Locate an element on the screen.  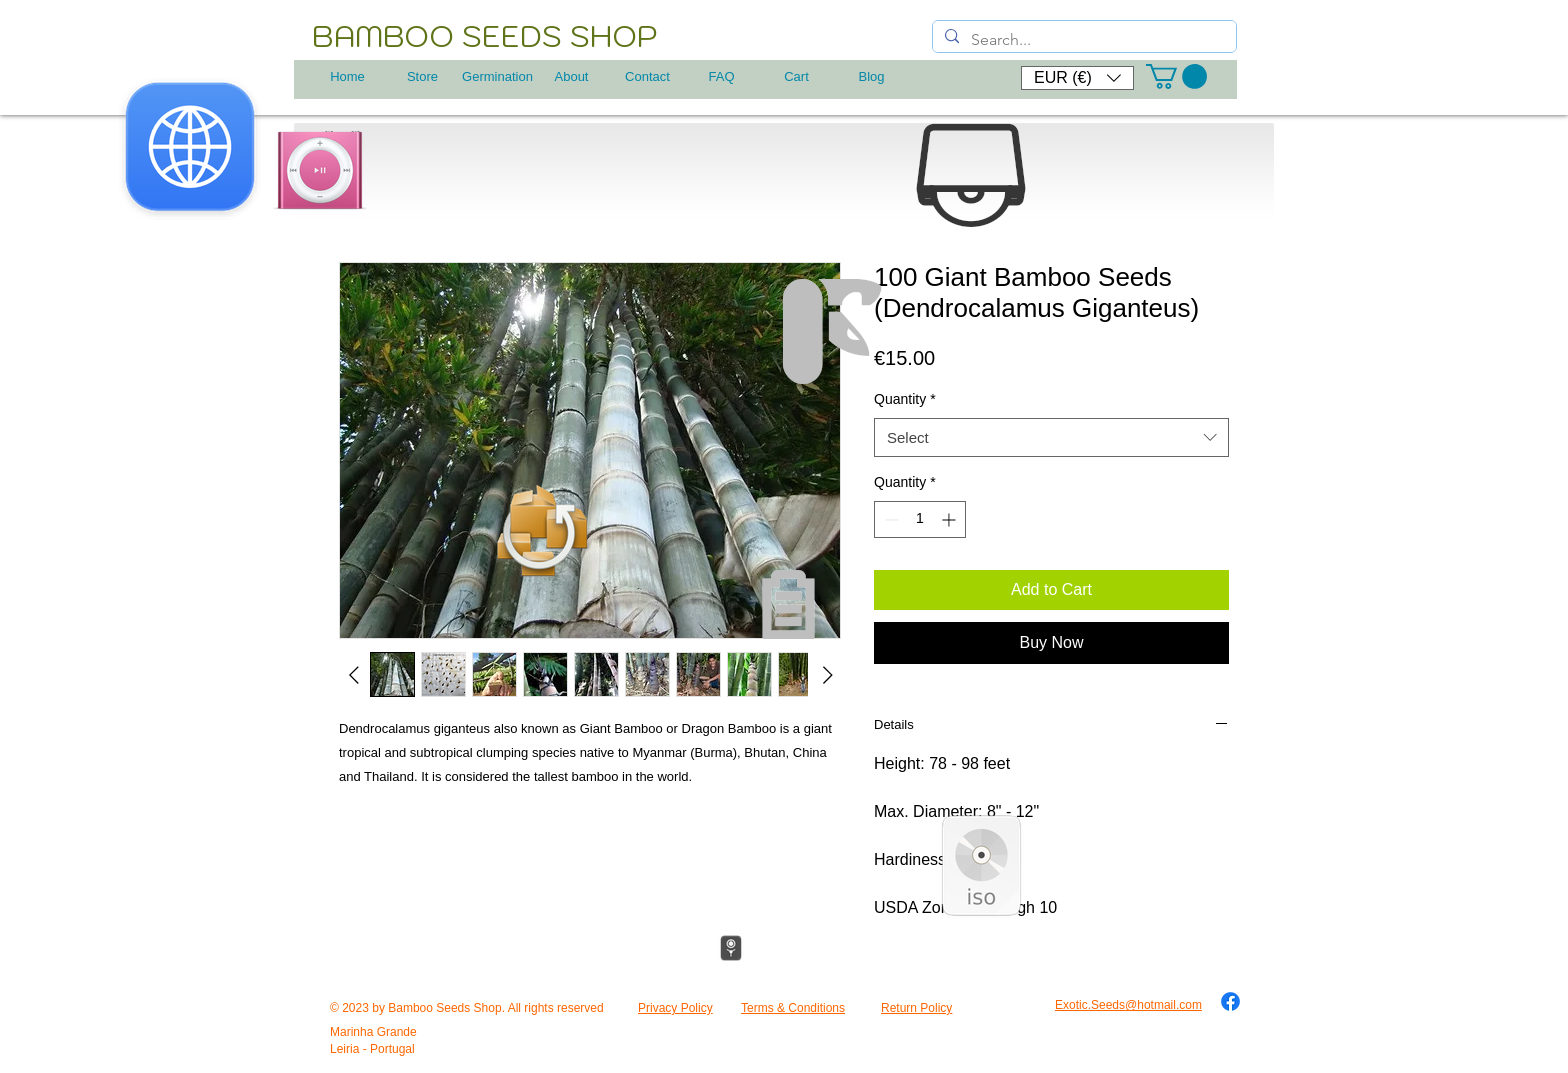
indicates battery is fully charged is located at coordinates (788, 604).